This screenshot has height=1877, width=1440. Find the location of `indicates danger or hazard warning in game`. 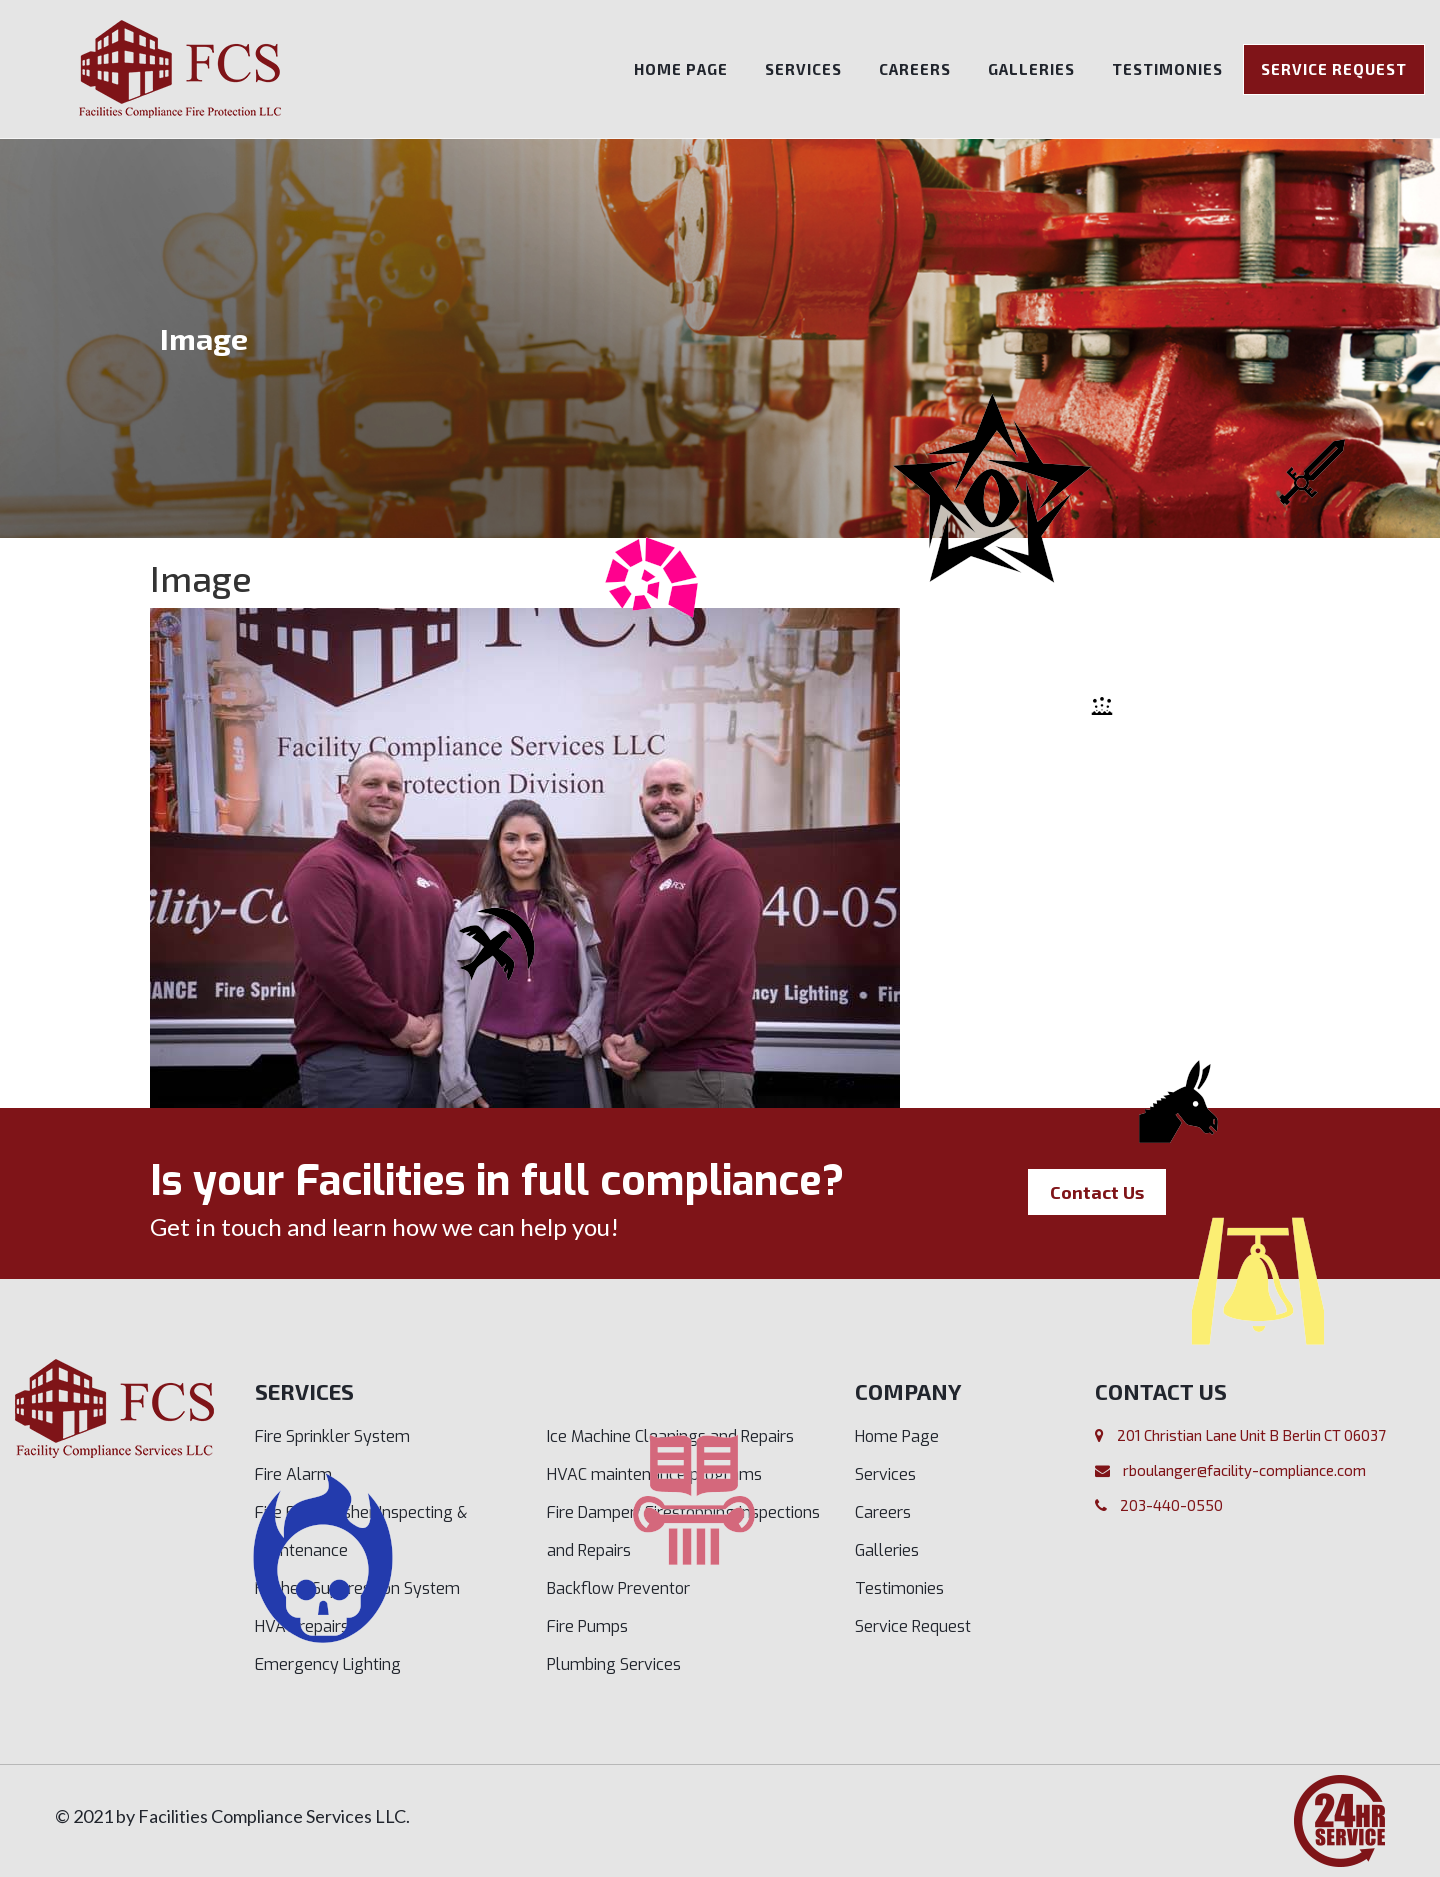

indicates danger or hazard warning in game is located at coordinates (323, 1558).